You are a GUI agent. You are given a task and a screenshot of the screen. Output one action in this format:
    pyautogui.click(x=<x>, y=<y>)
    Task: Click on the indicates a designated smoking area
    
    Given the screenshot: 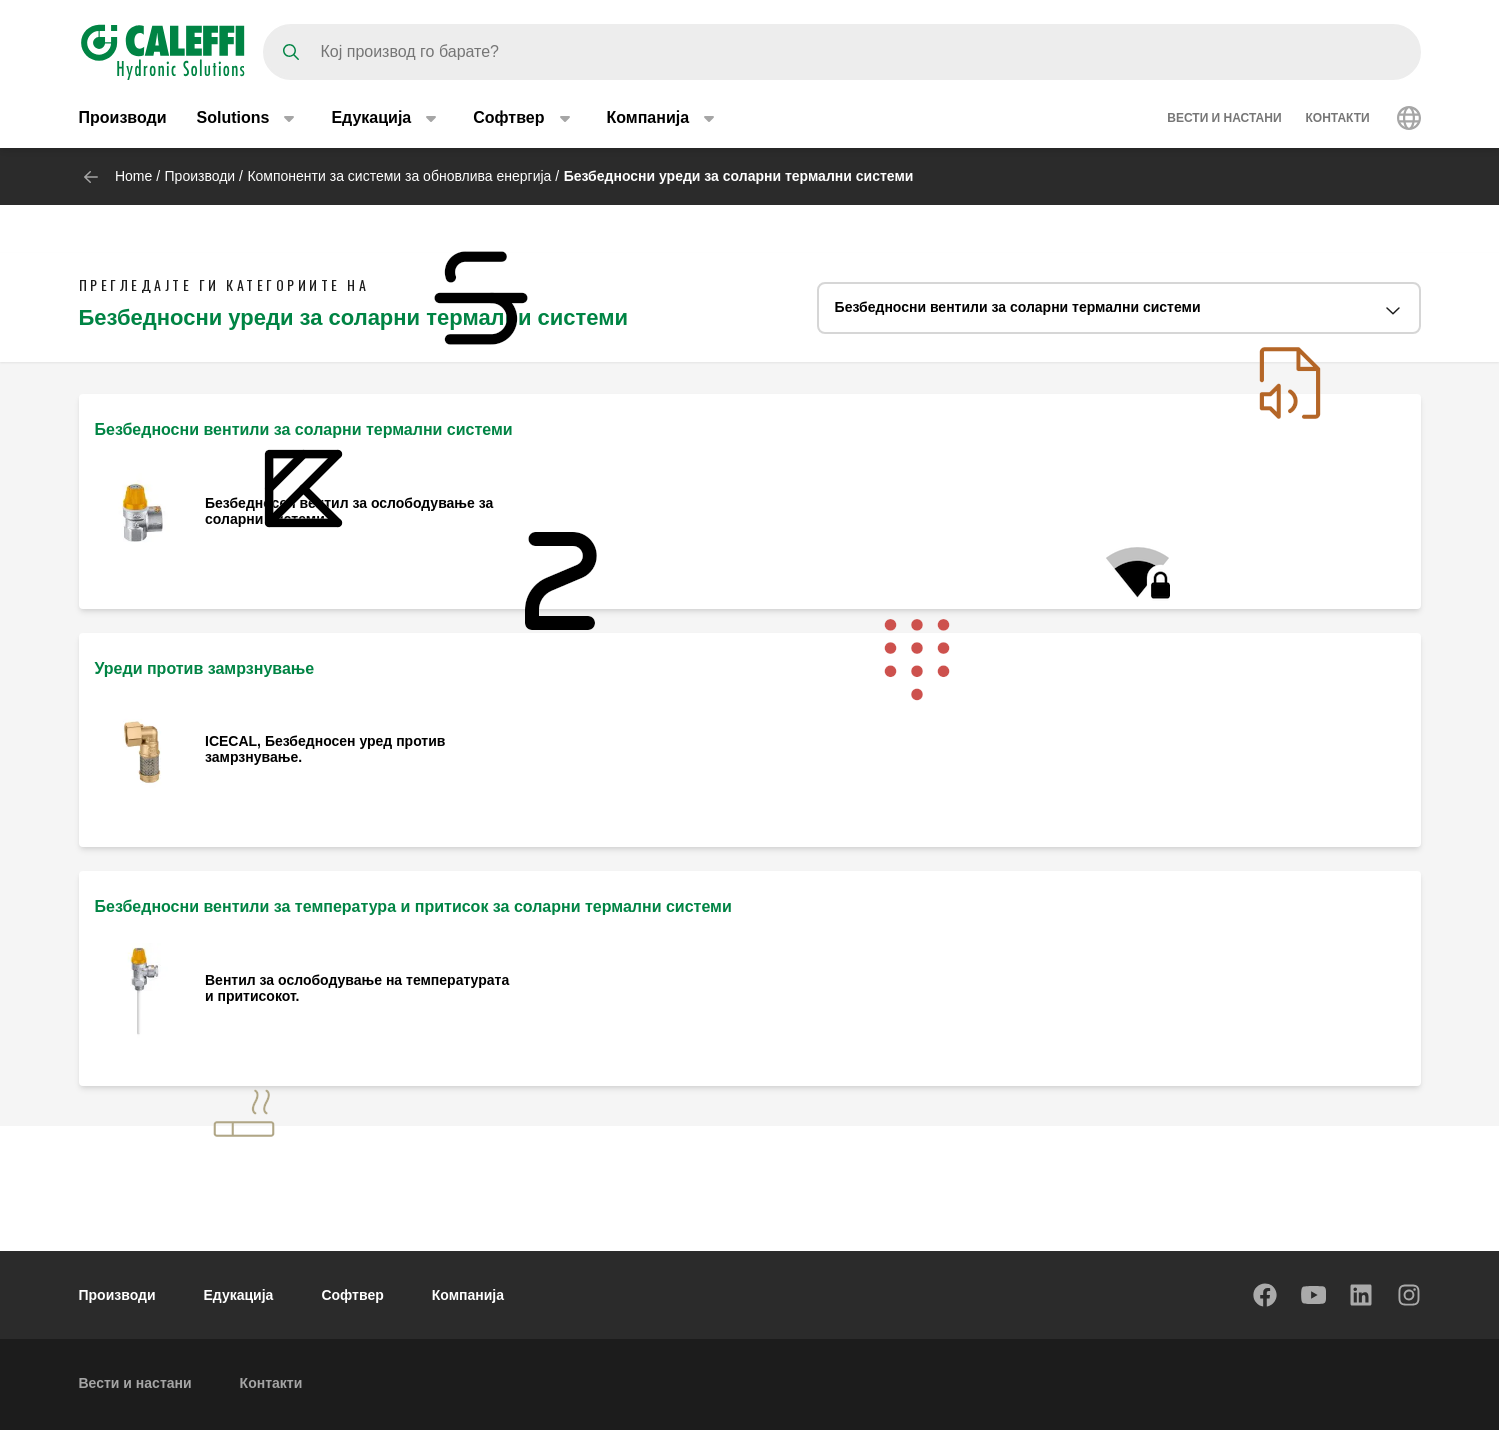 What is the action you would take?
    pyautogui.click(x=244, y=1120)
    